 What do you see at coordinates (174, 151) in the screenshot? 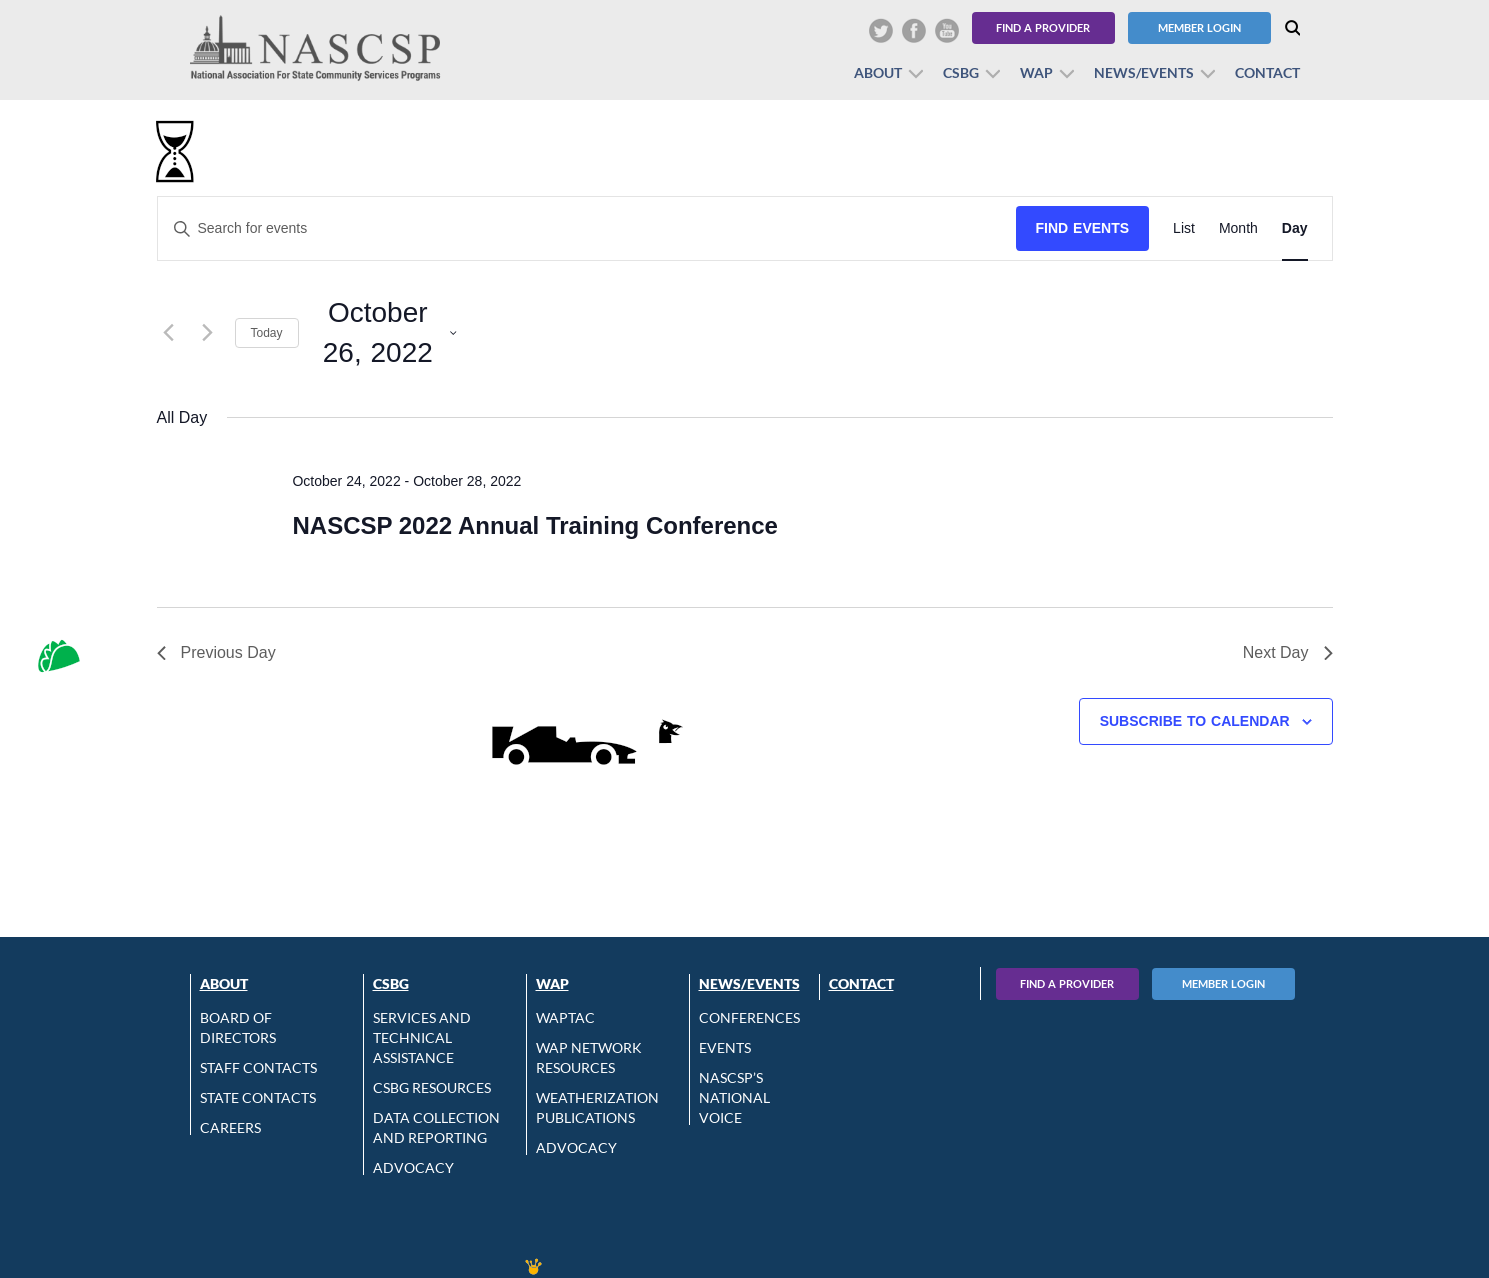
I see `indicates a timer or countdown in progress` at bounding box center [174, 151].